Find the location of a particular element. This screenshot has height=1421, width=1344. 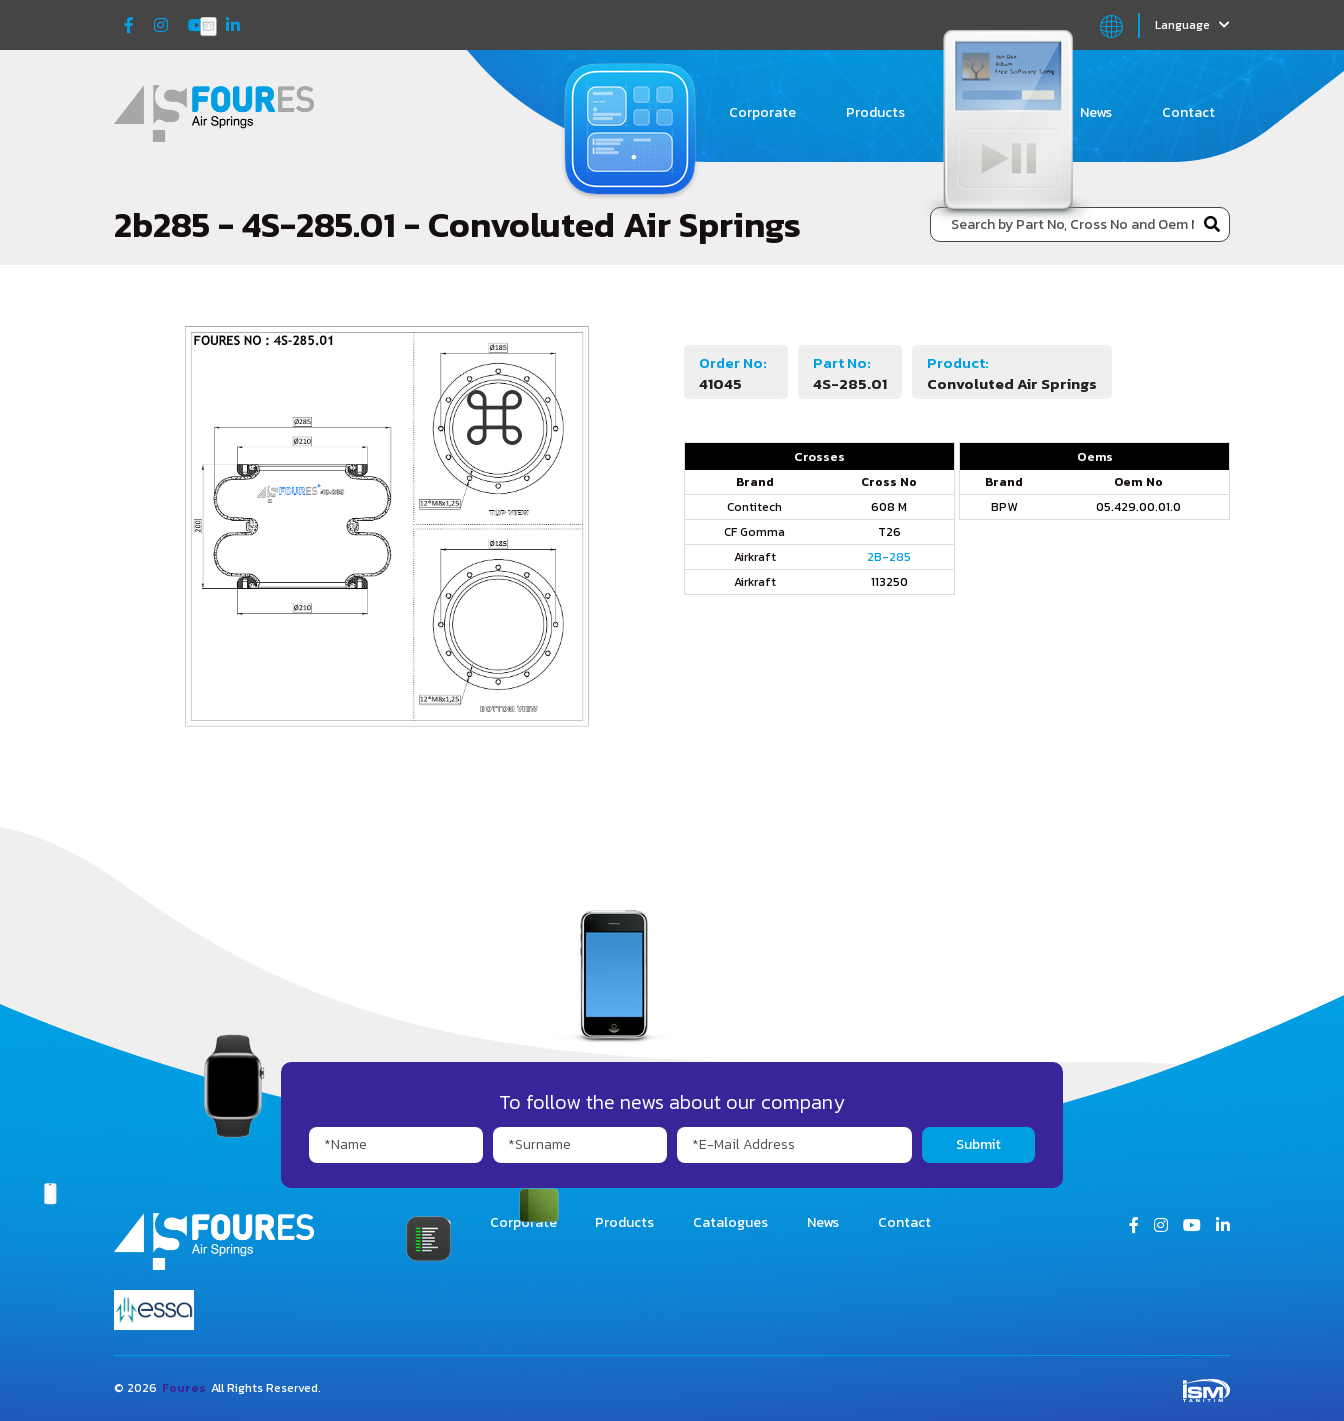

open widgetkit simulator app is located at coordinates (630, 129).